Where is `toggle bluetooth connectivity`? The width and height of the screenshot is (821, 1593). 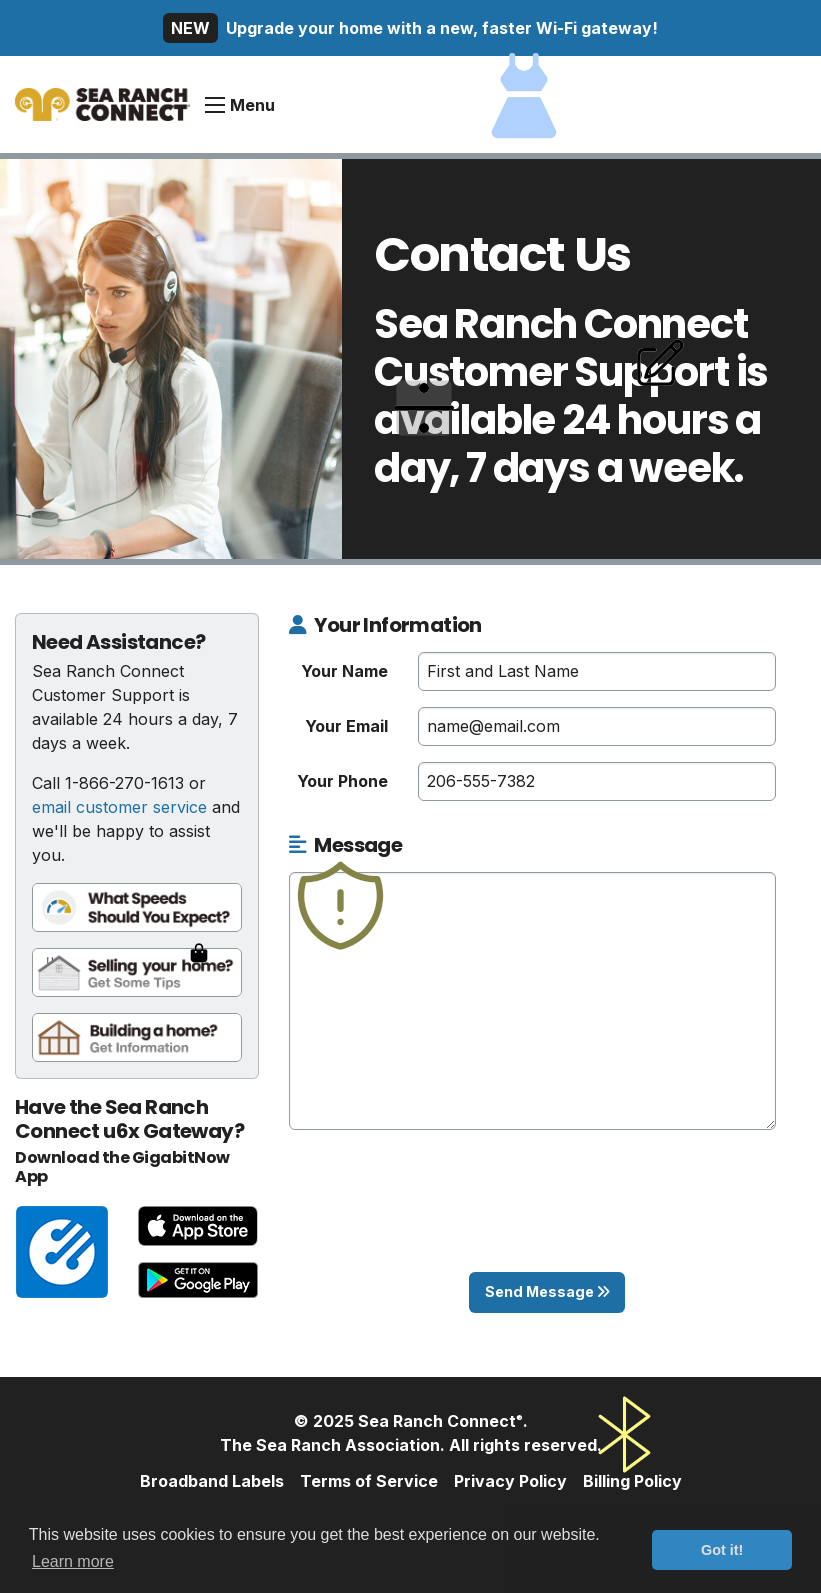
toggle bluetooth connectivity is located at coordinates (624, 1434).